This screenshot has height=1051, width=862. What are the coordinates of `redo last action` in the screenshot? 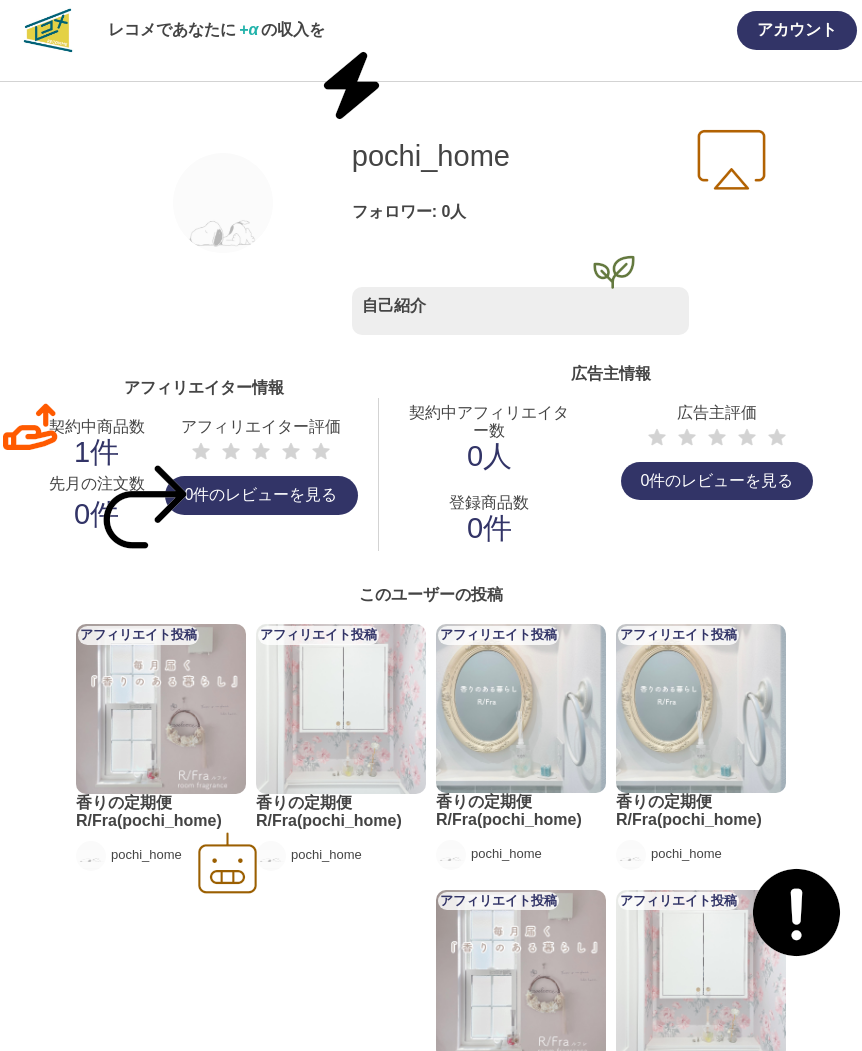 It's located at (145, 507).